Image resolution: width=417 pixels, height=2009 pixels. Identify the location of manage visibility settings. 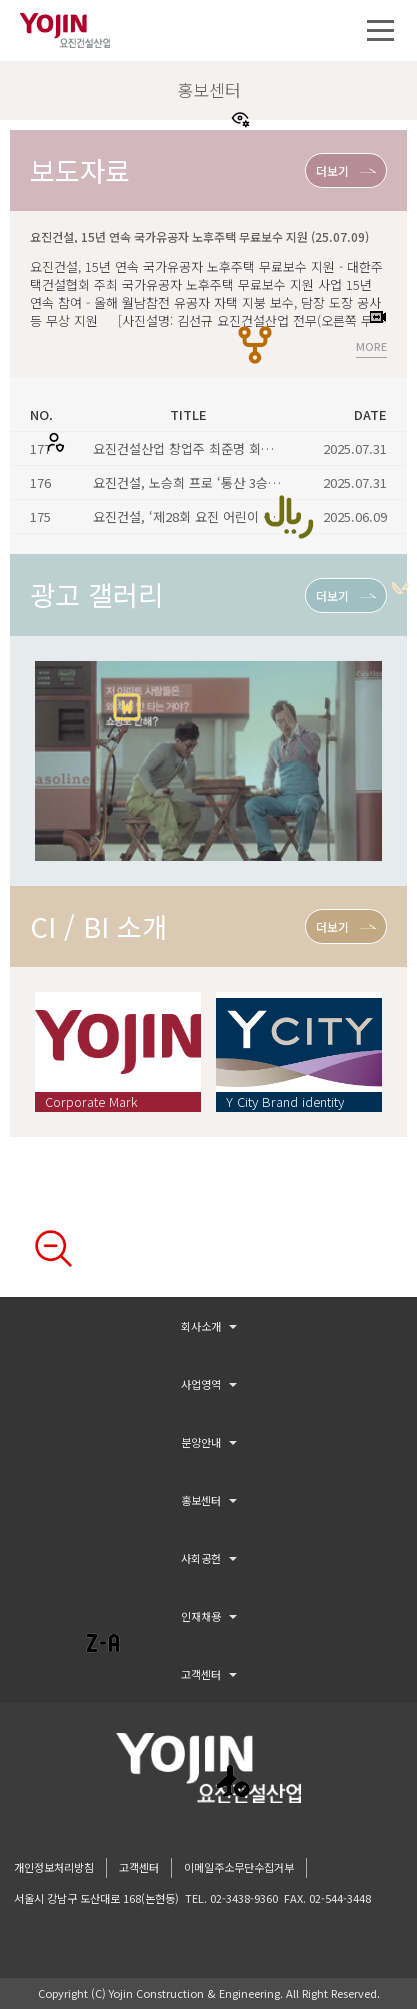
(240, 118).